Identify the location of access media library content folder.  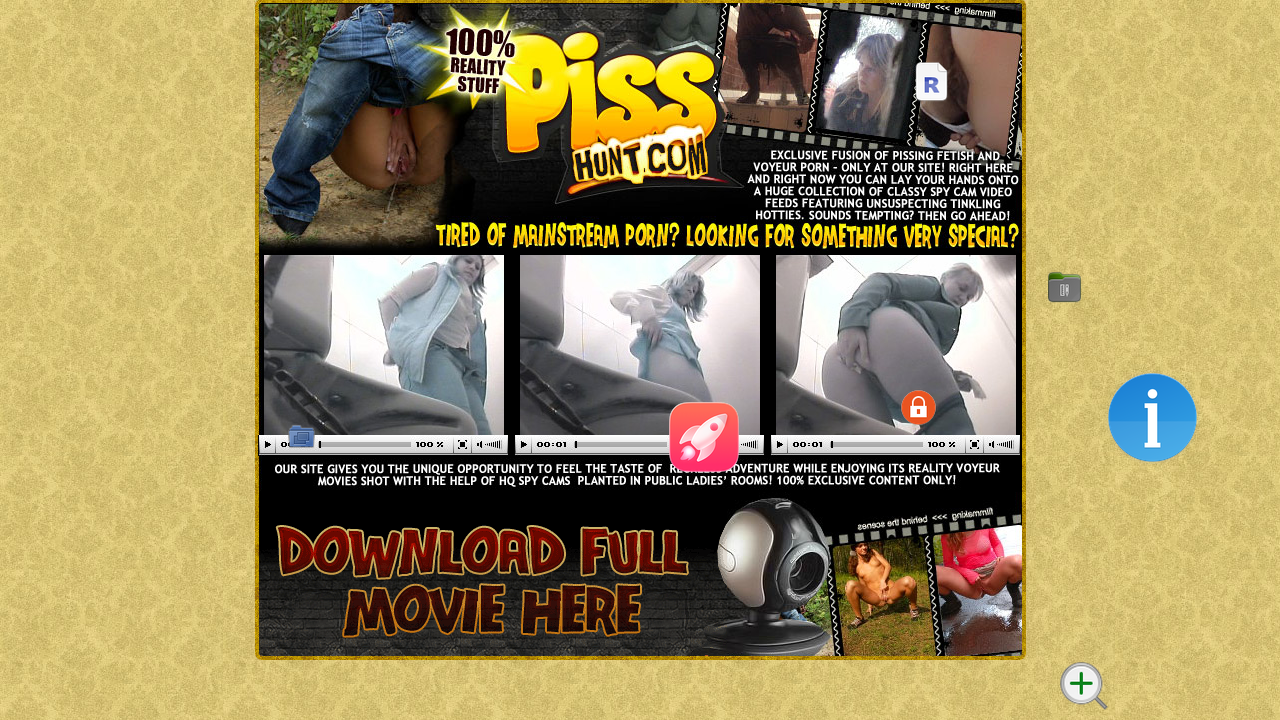
(301, 436).